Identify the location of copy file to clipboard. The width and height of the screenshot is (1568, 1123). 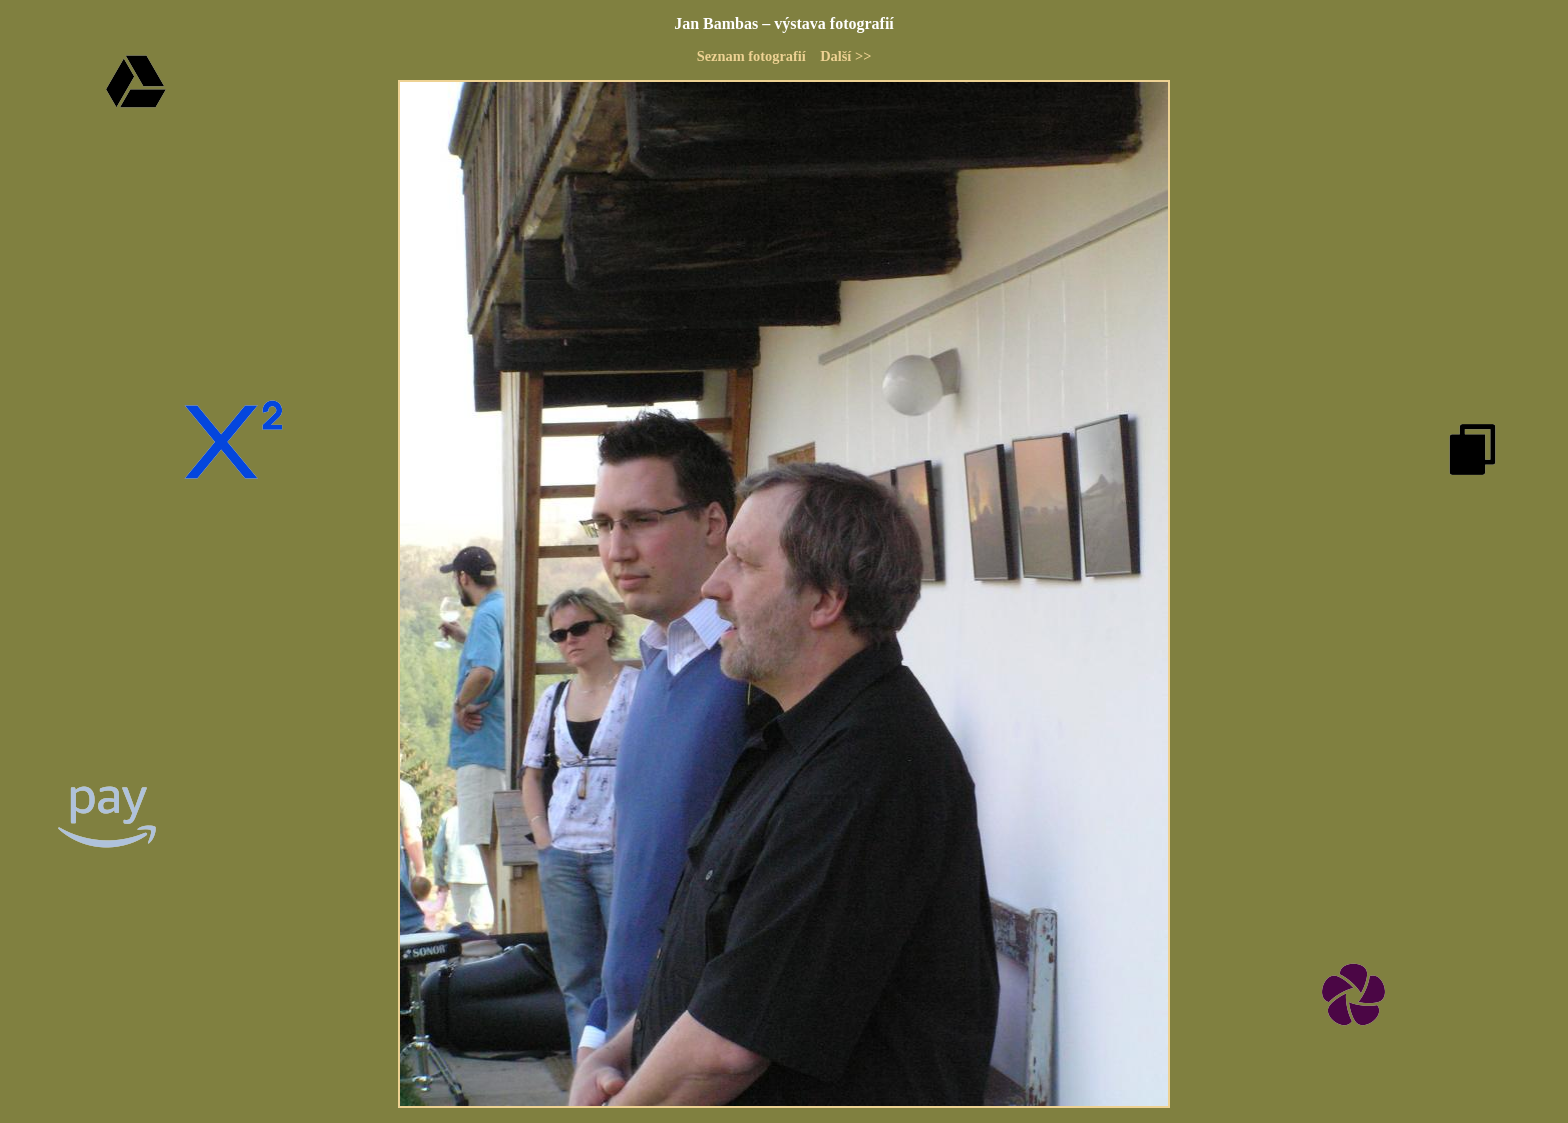
(1472, 449).